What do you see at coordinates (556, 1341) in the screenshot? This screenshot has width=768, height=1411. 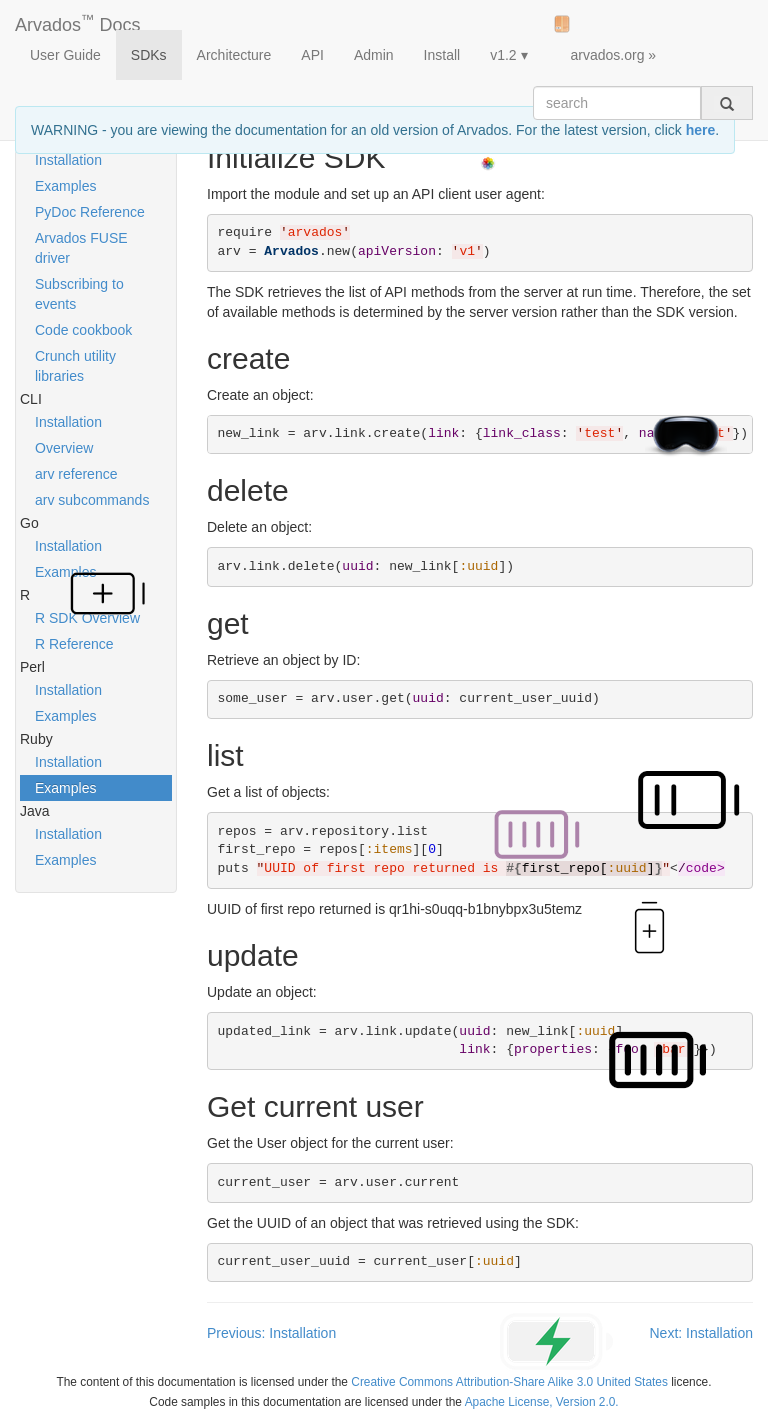 I see `battery fully charged and connected to power` at bounding box center [556, 1341].